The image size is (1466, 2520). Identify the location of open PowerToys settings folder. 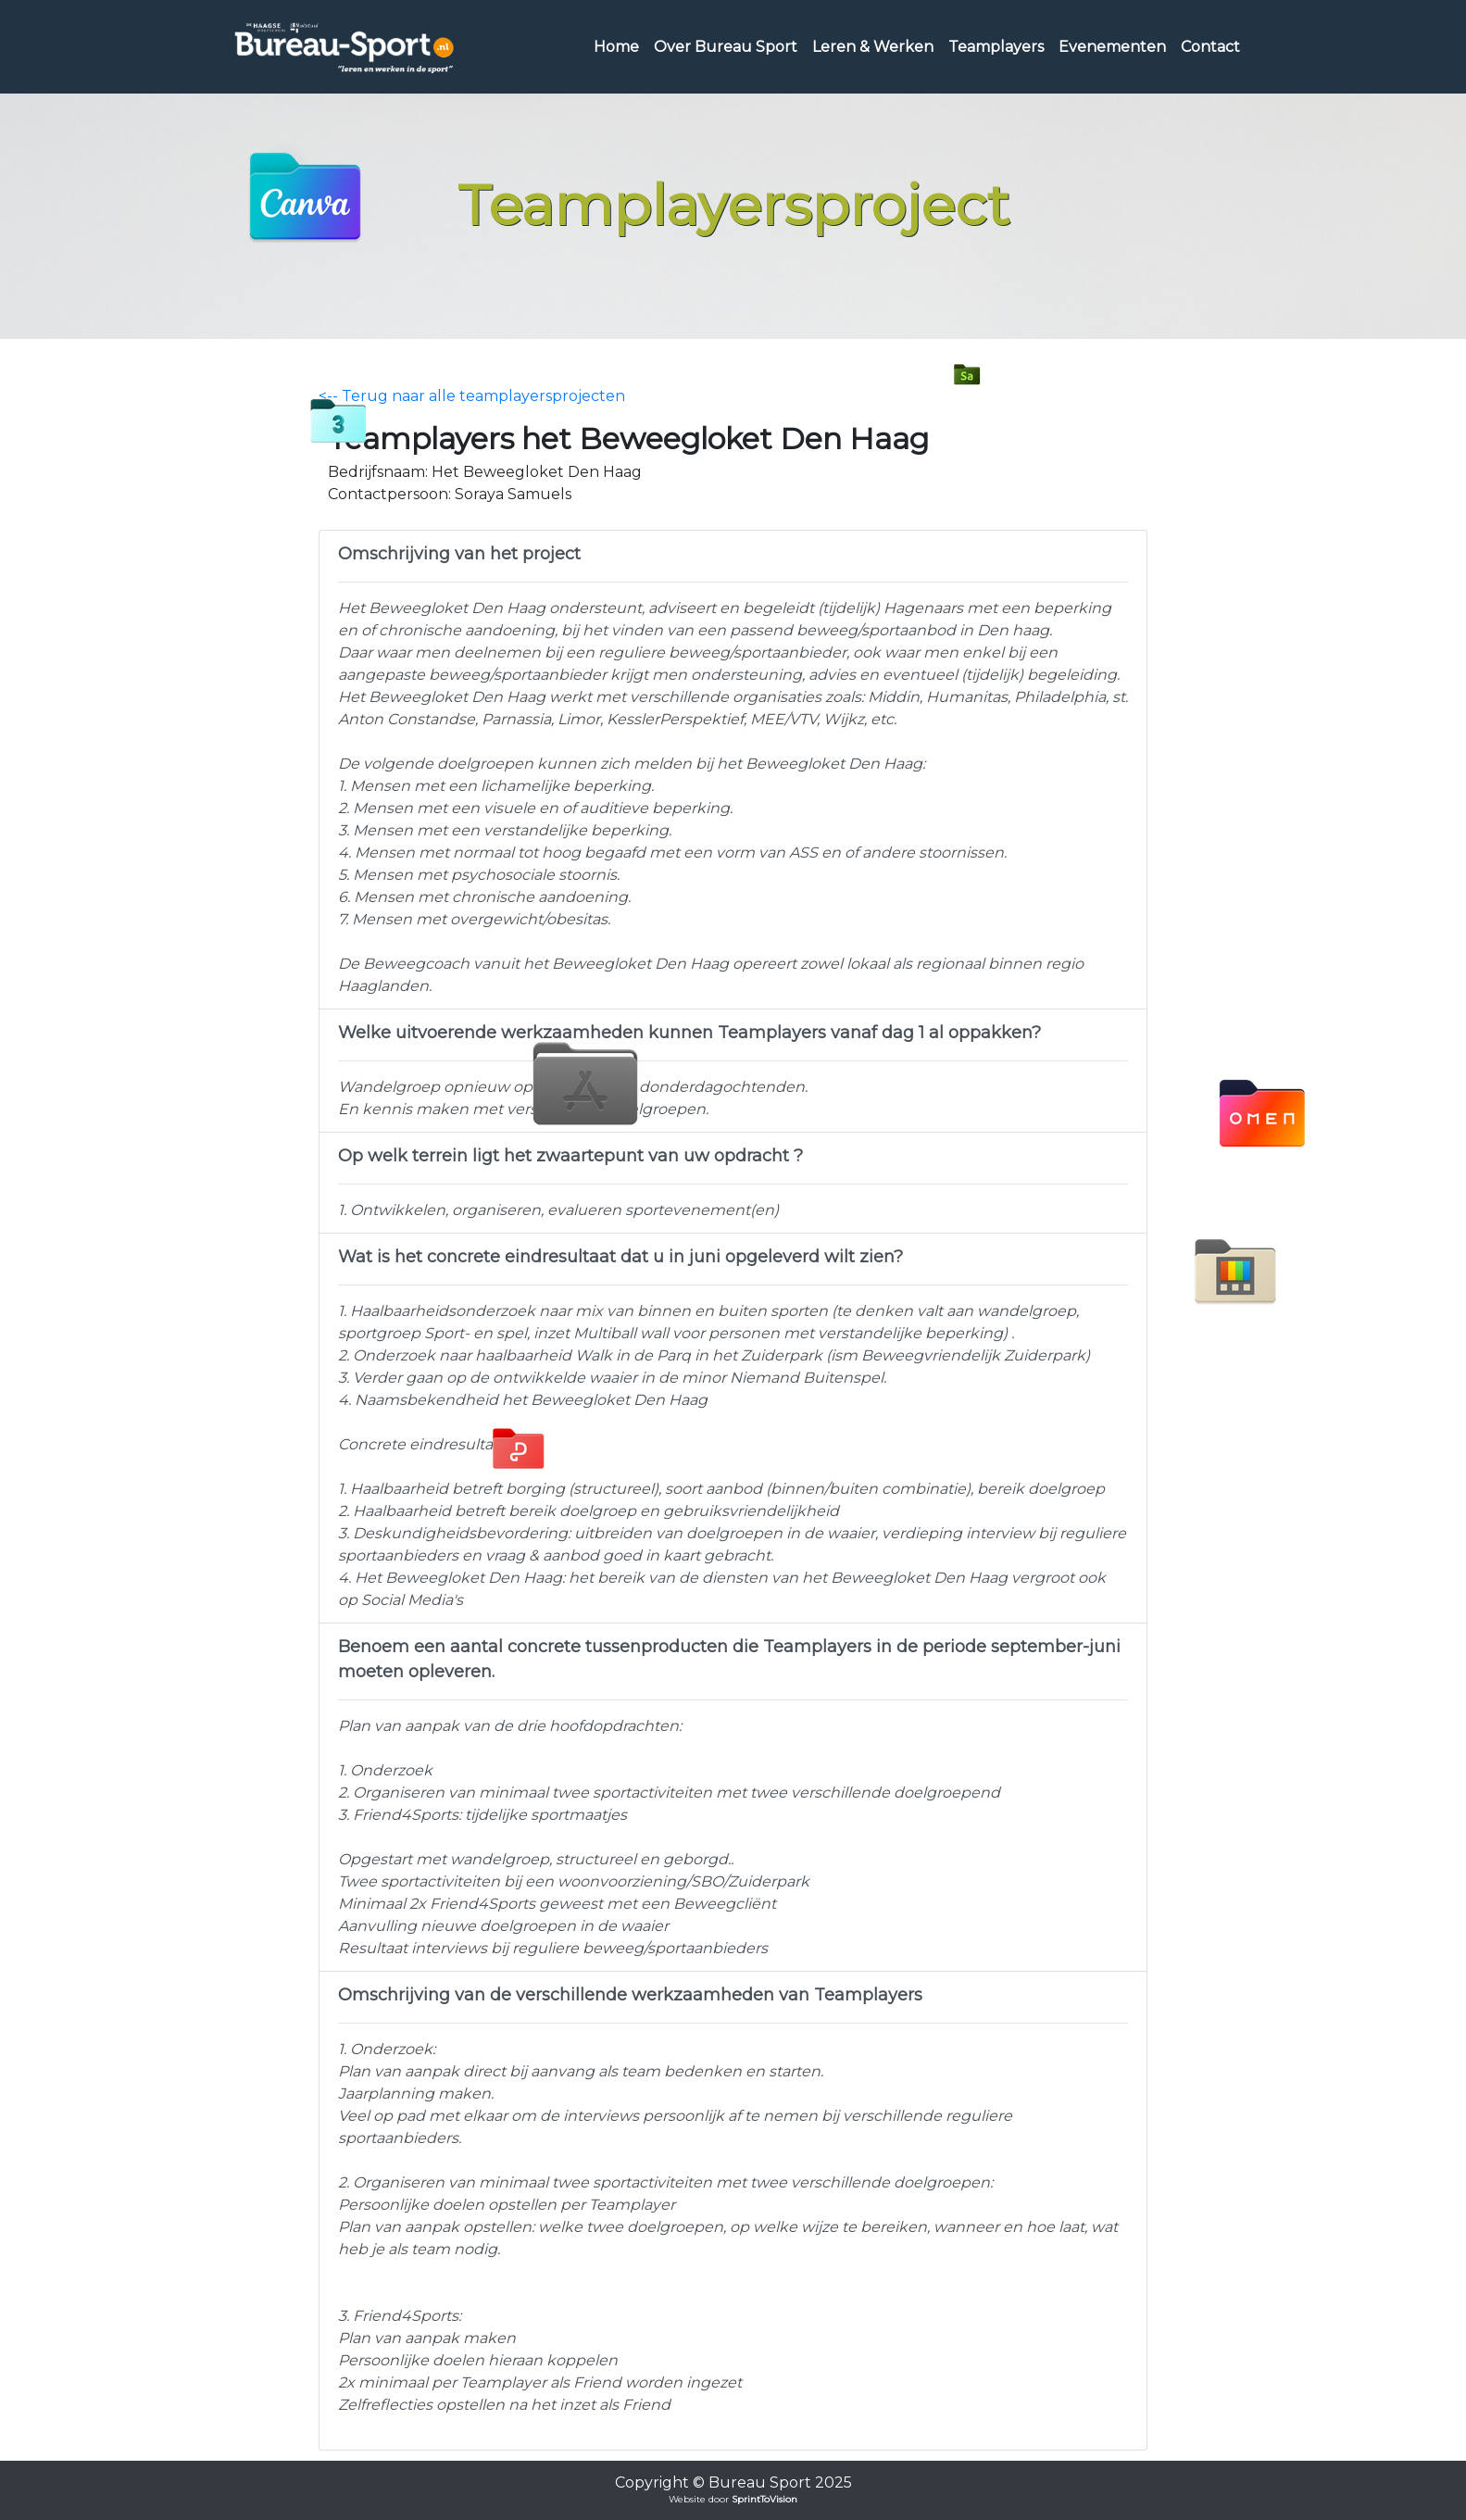
(1234, 1273).